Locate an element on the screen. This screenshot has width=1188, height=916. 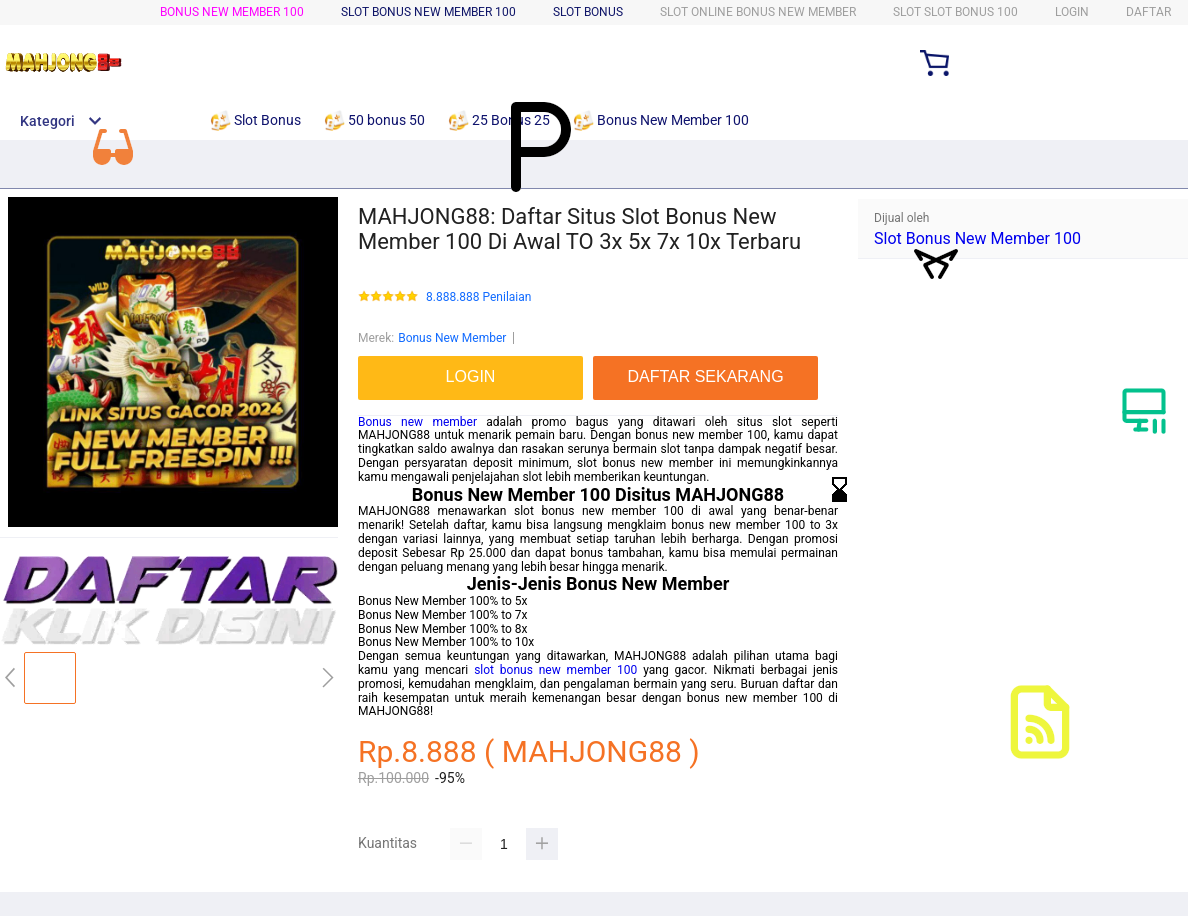
indicates time remaining or process nearing completion is located at coordinates (839, 489).